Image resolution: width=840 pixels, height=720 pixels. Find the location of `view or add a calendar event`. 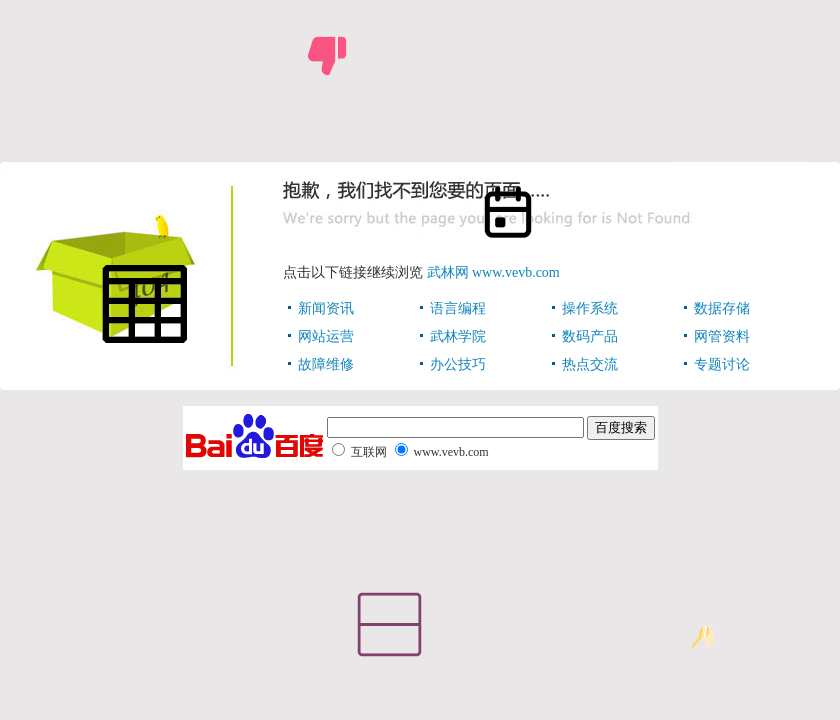

view or add a calendar event is located at coordinates (508, 212).